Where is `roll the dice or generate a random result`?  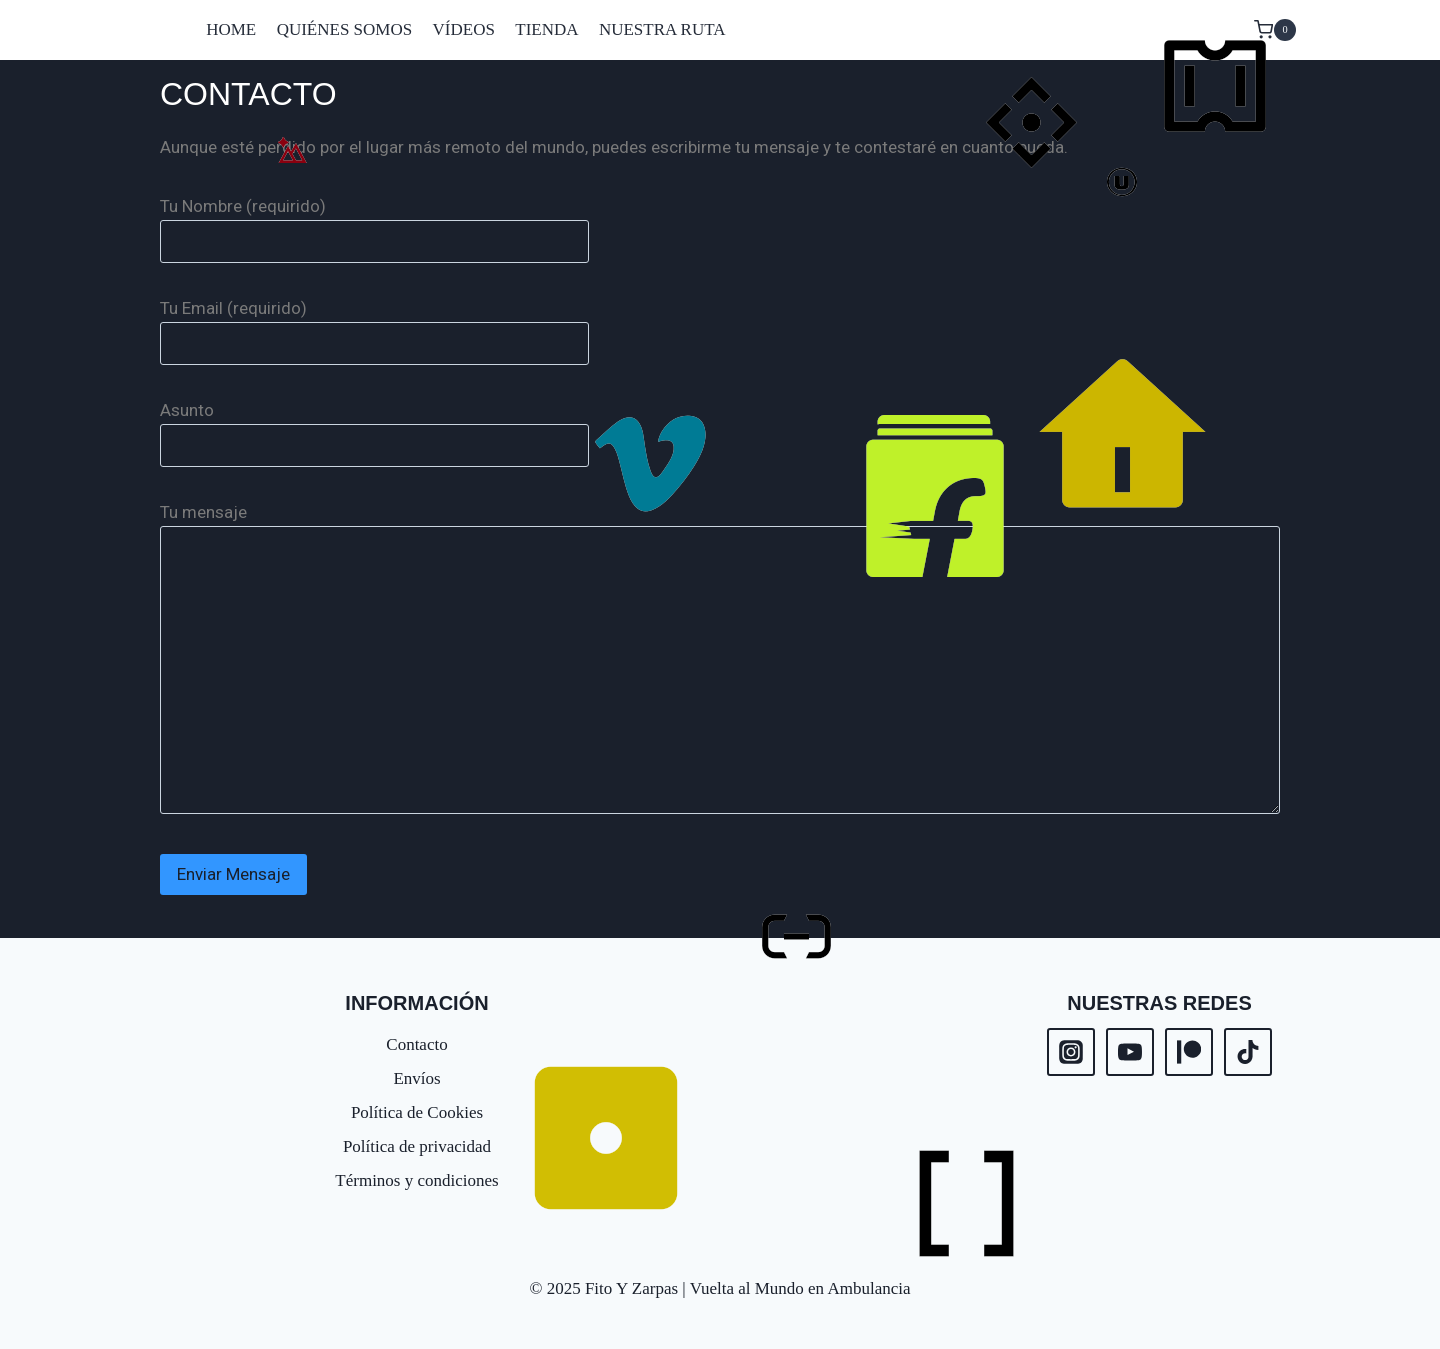 roll the dice or generate a random result is located at coordinates (606, 1138).